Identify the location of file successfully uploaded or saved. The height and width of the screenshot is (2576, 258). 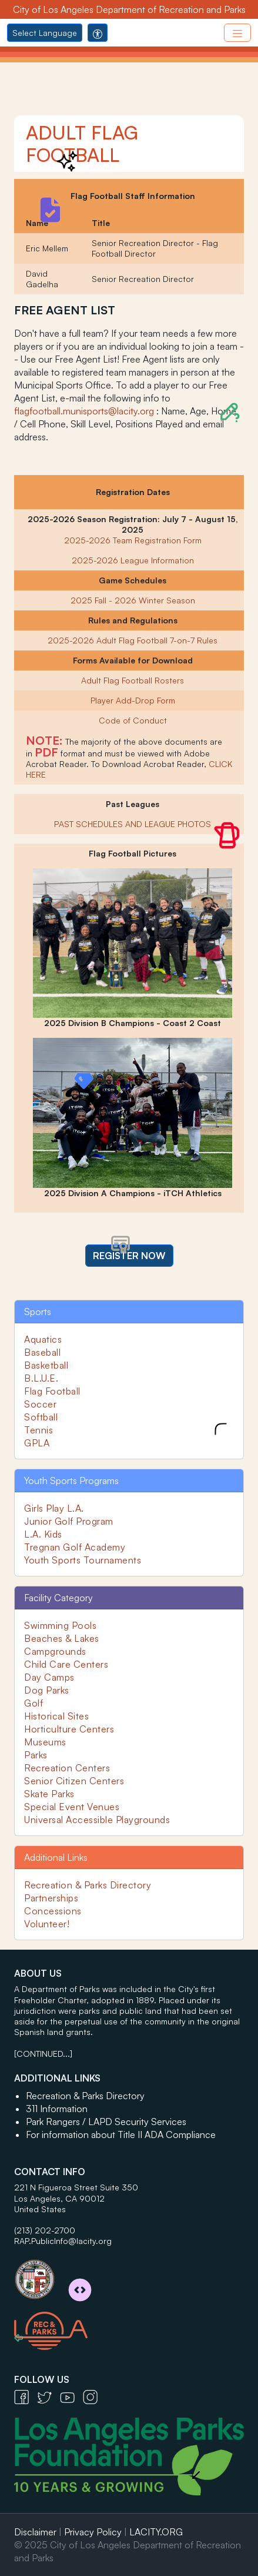
(50, 210).